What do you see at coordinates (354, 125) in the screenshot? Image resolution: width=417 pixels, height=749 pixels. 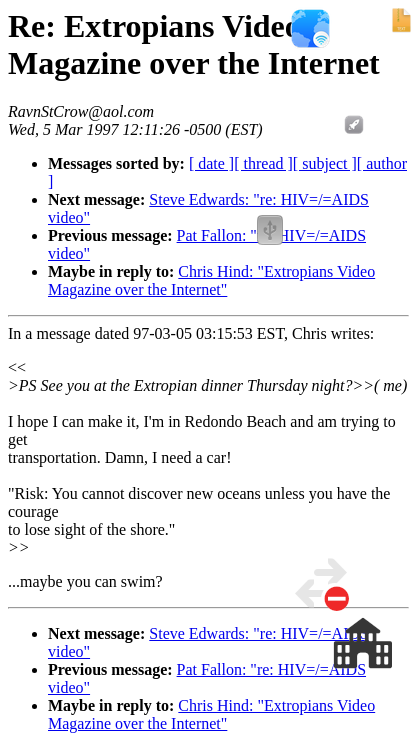 I see `access startup and login session preferences` at bounding box center [354, 125].